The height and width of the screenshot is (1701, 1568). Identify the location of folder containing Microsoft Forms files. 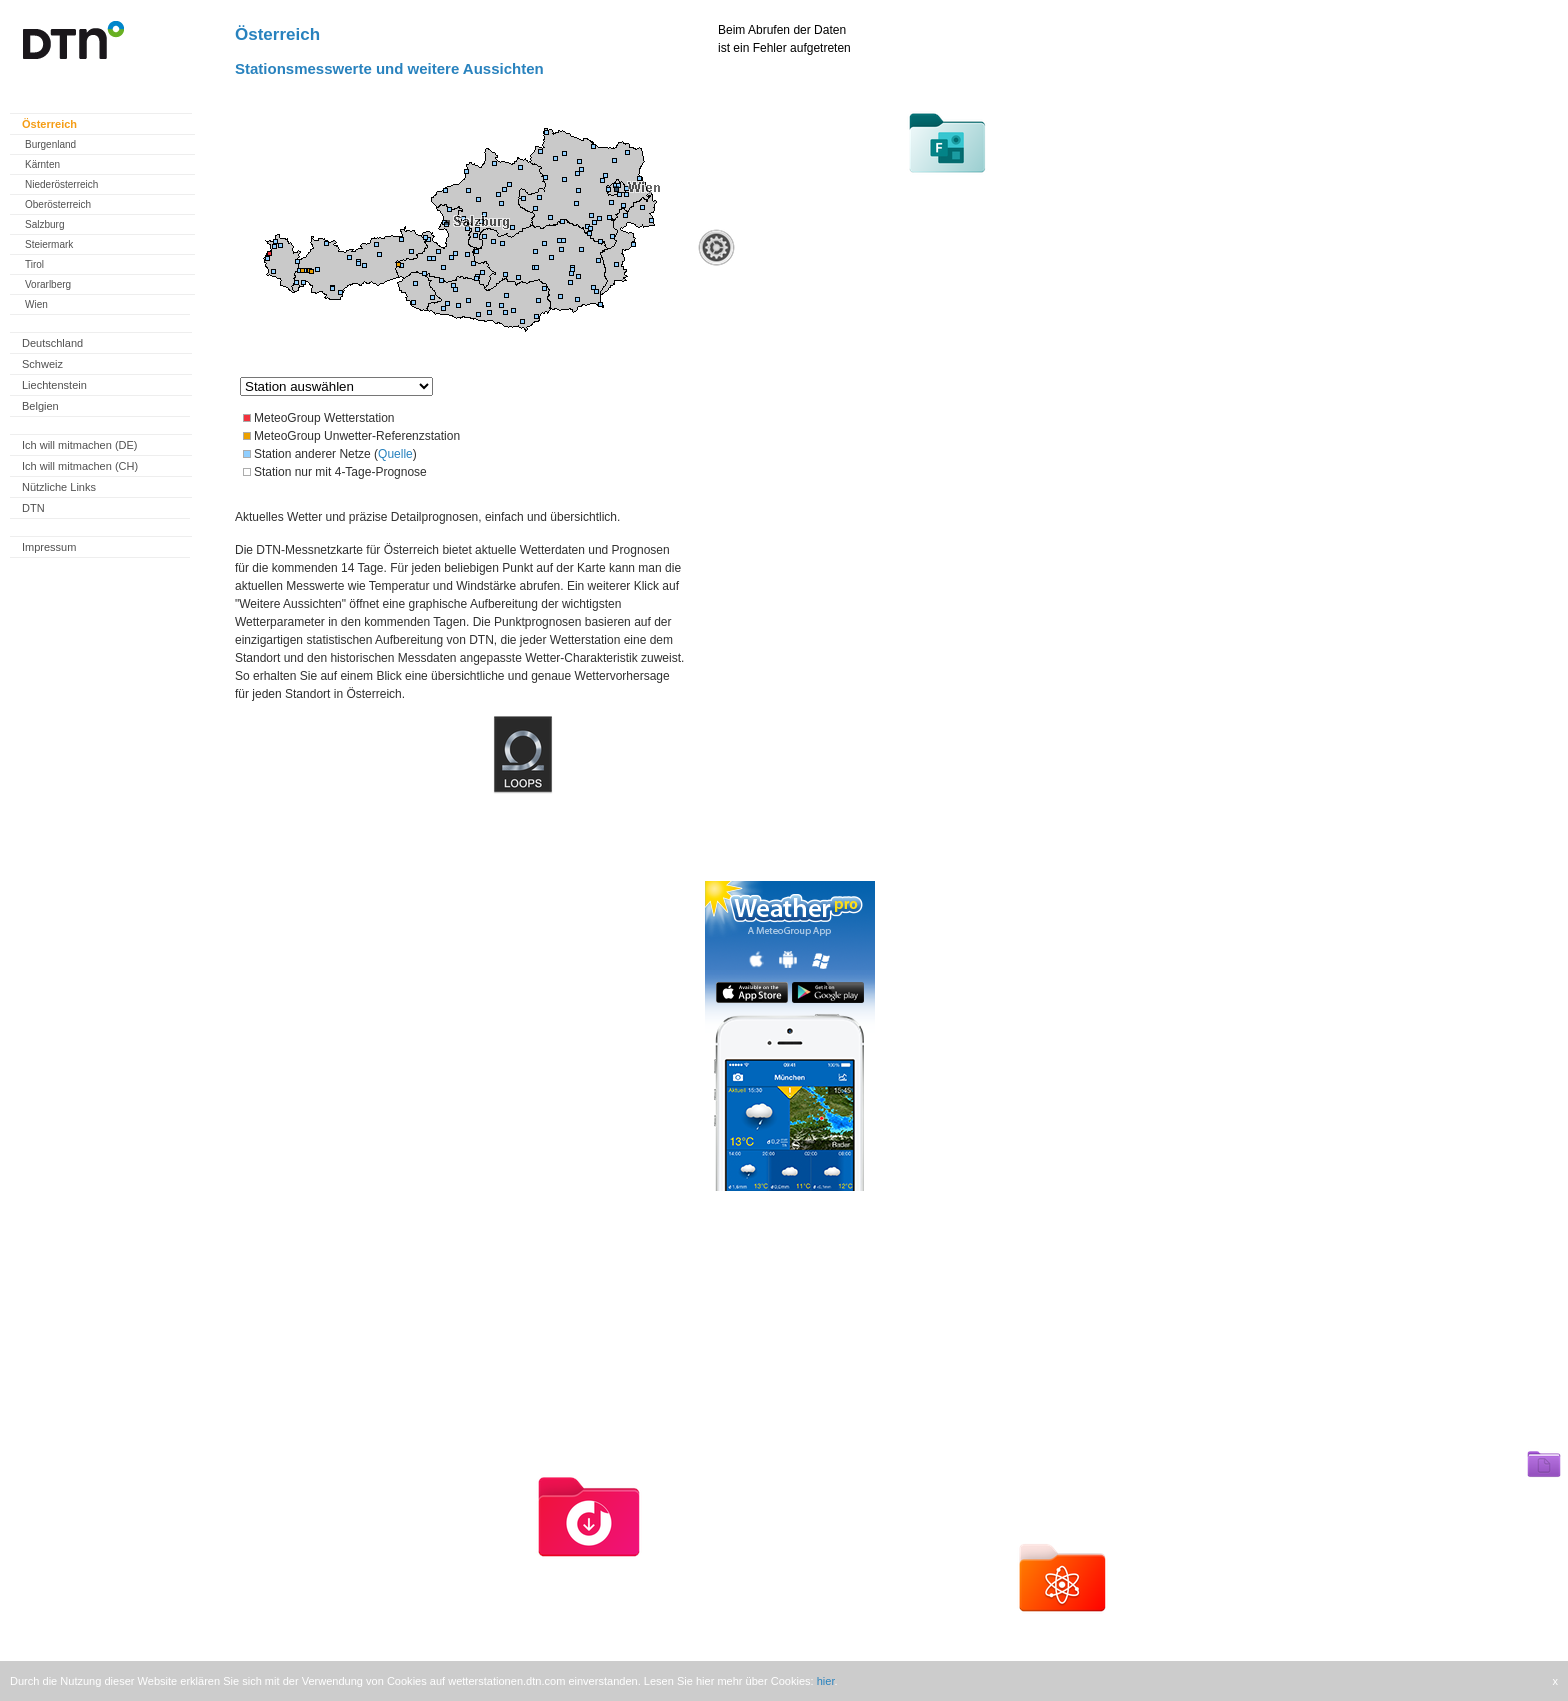
(947, 145).